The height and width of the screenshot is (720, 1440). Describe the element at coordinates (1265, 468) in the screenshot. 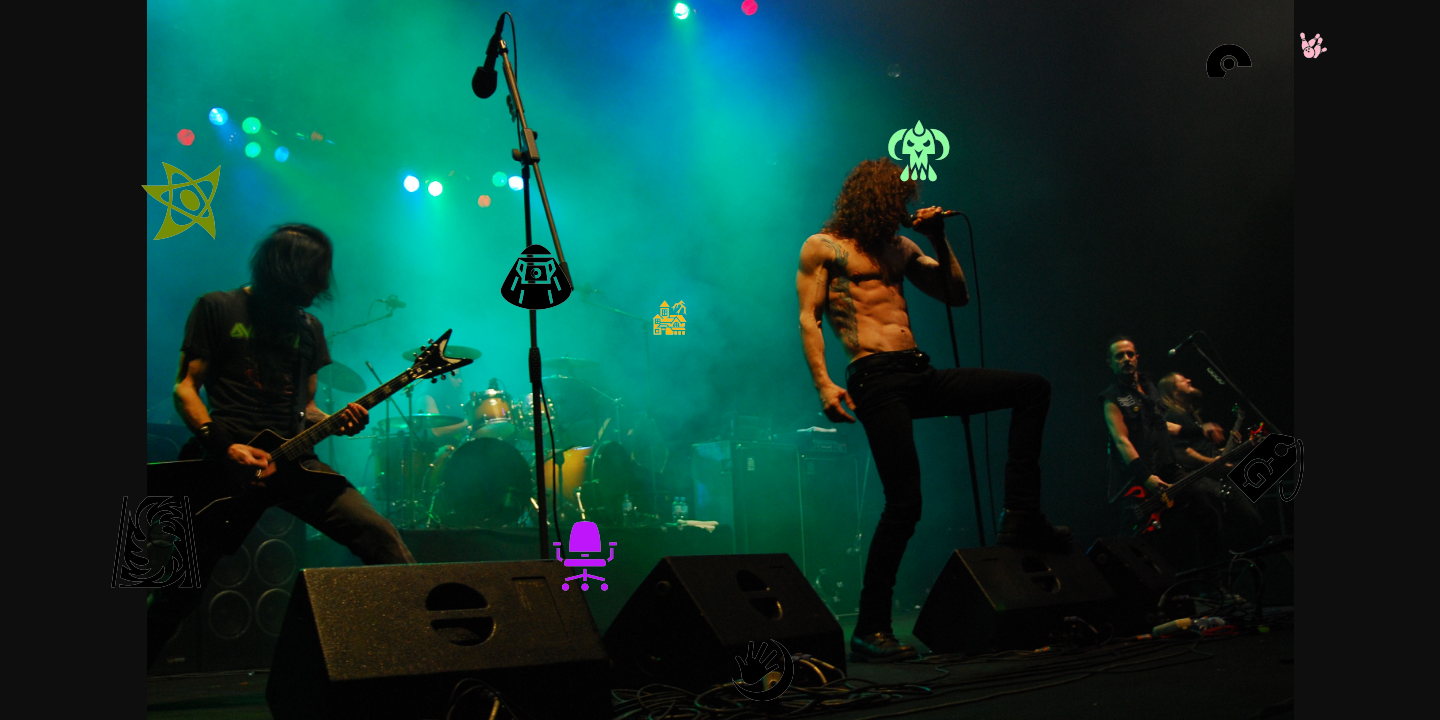

I see `view price or discount information` at that location.